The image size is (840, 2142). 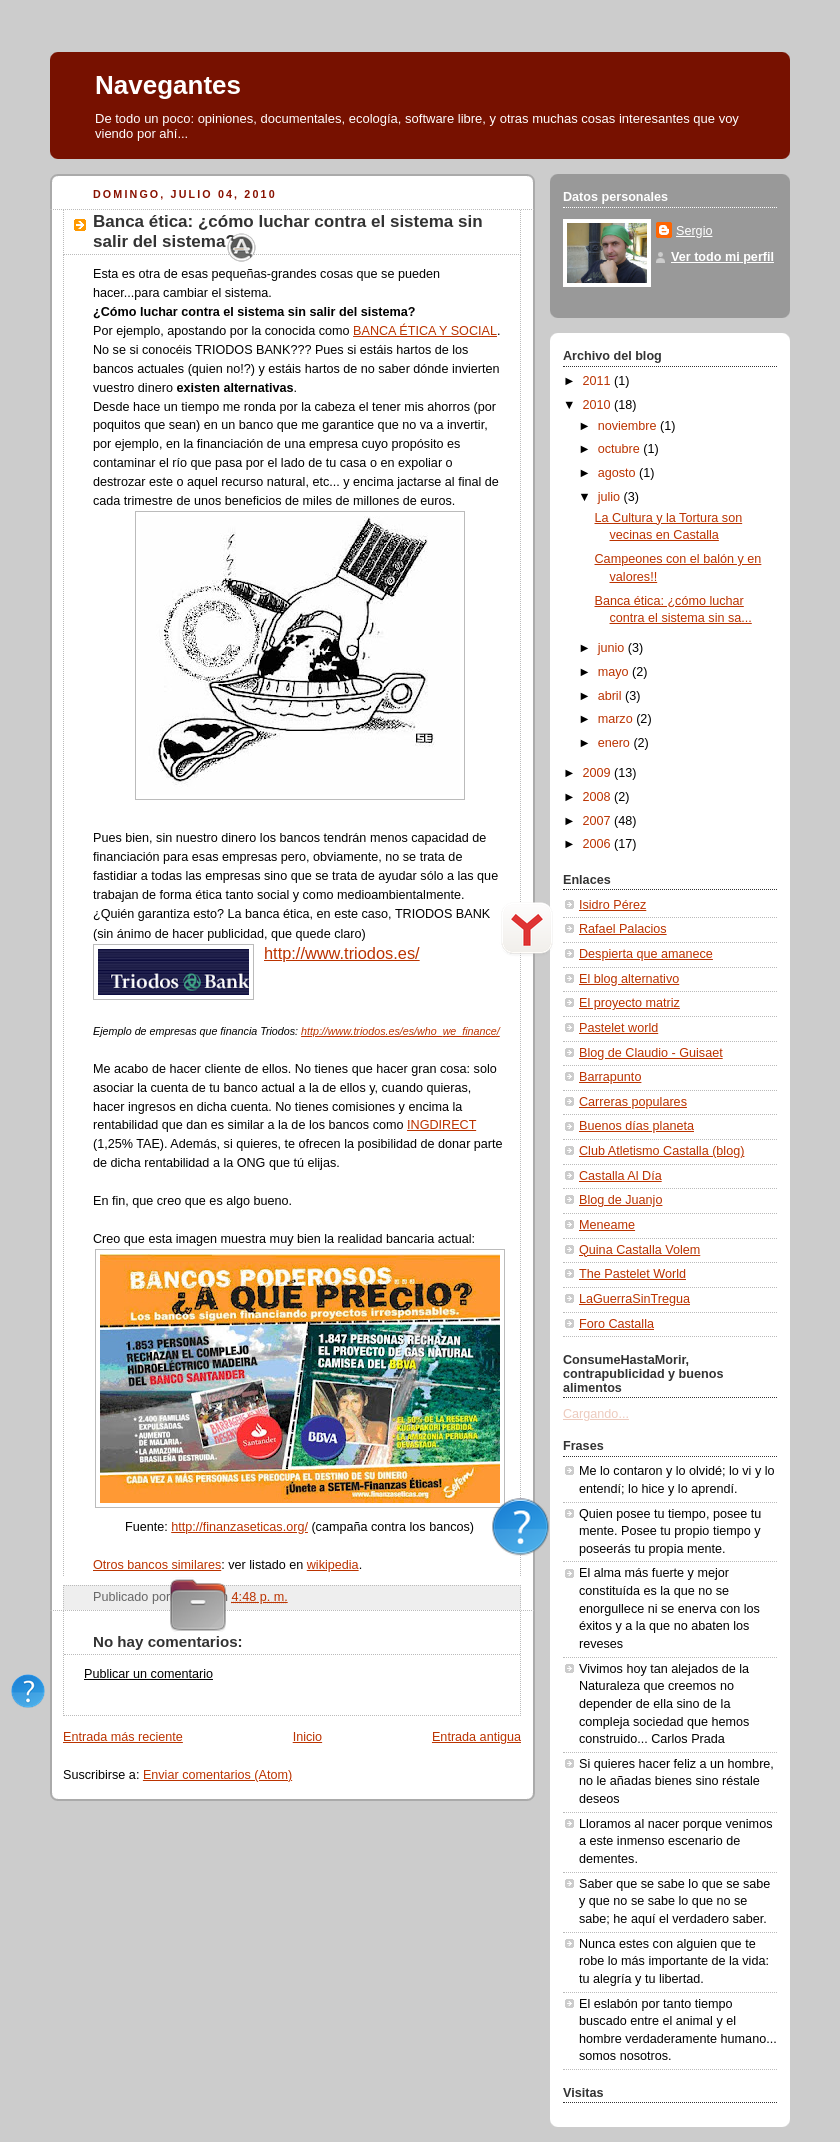 What do you see at coordinates (198, 1605) in the screenshot?
I see `open the file manager application` at bounding box center [198, 1605].